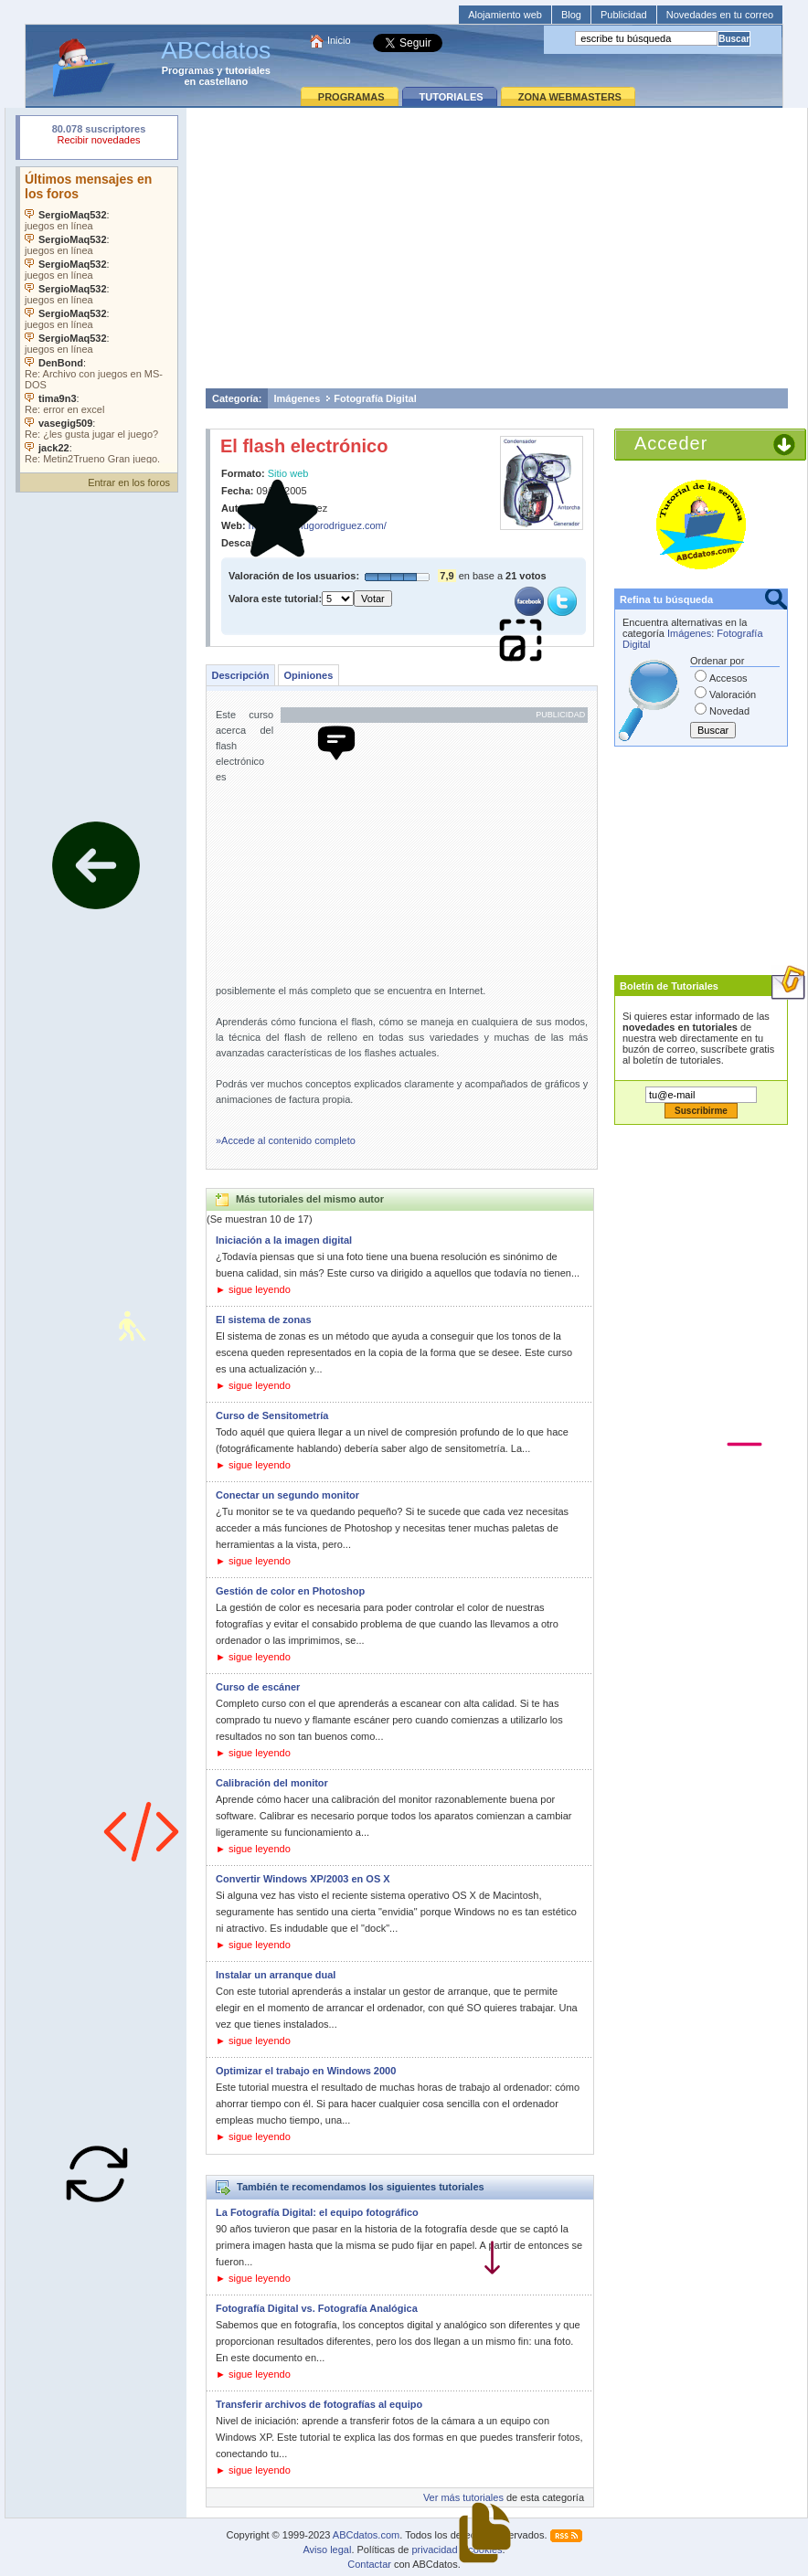 This screenshot has height=2576, width=808. What do you see at coordinates (131, 1326) in the screenshot?
I see `indicates accessibility features for visually impaired users` at bounding box center [131, 1326].